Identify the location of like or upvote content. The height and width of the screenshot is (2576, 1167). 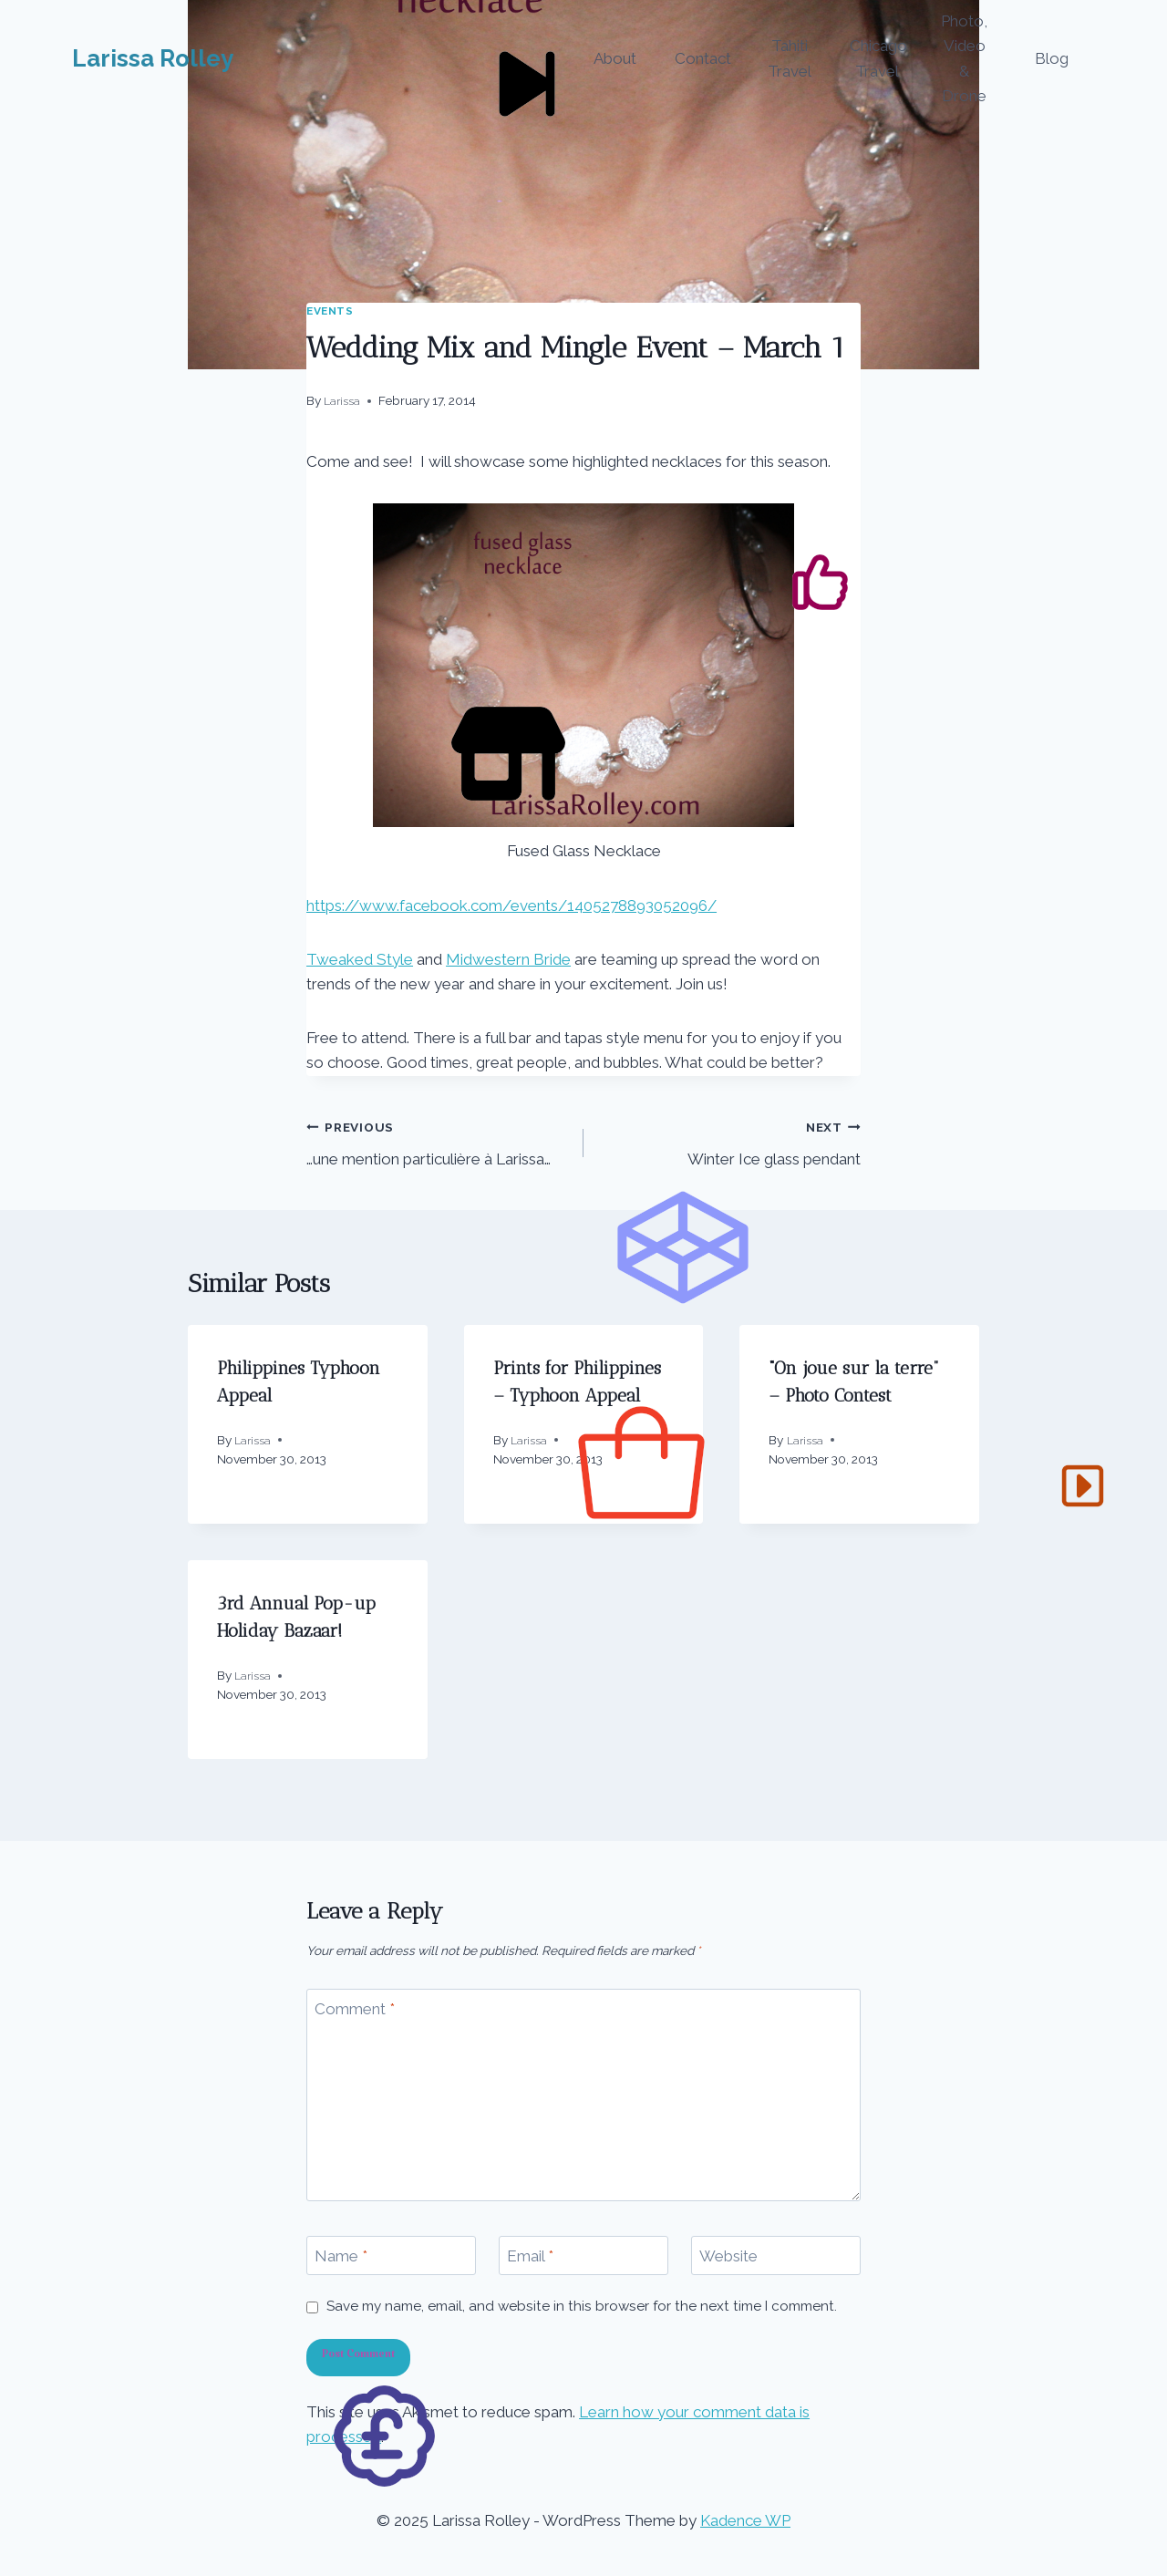
(821, 584).